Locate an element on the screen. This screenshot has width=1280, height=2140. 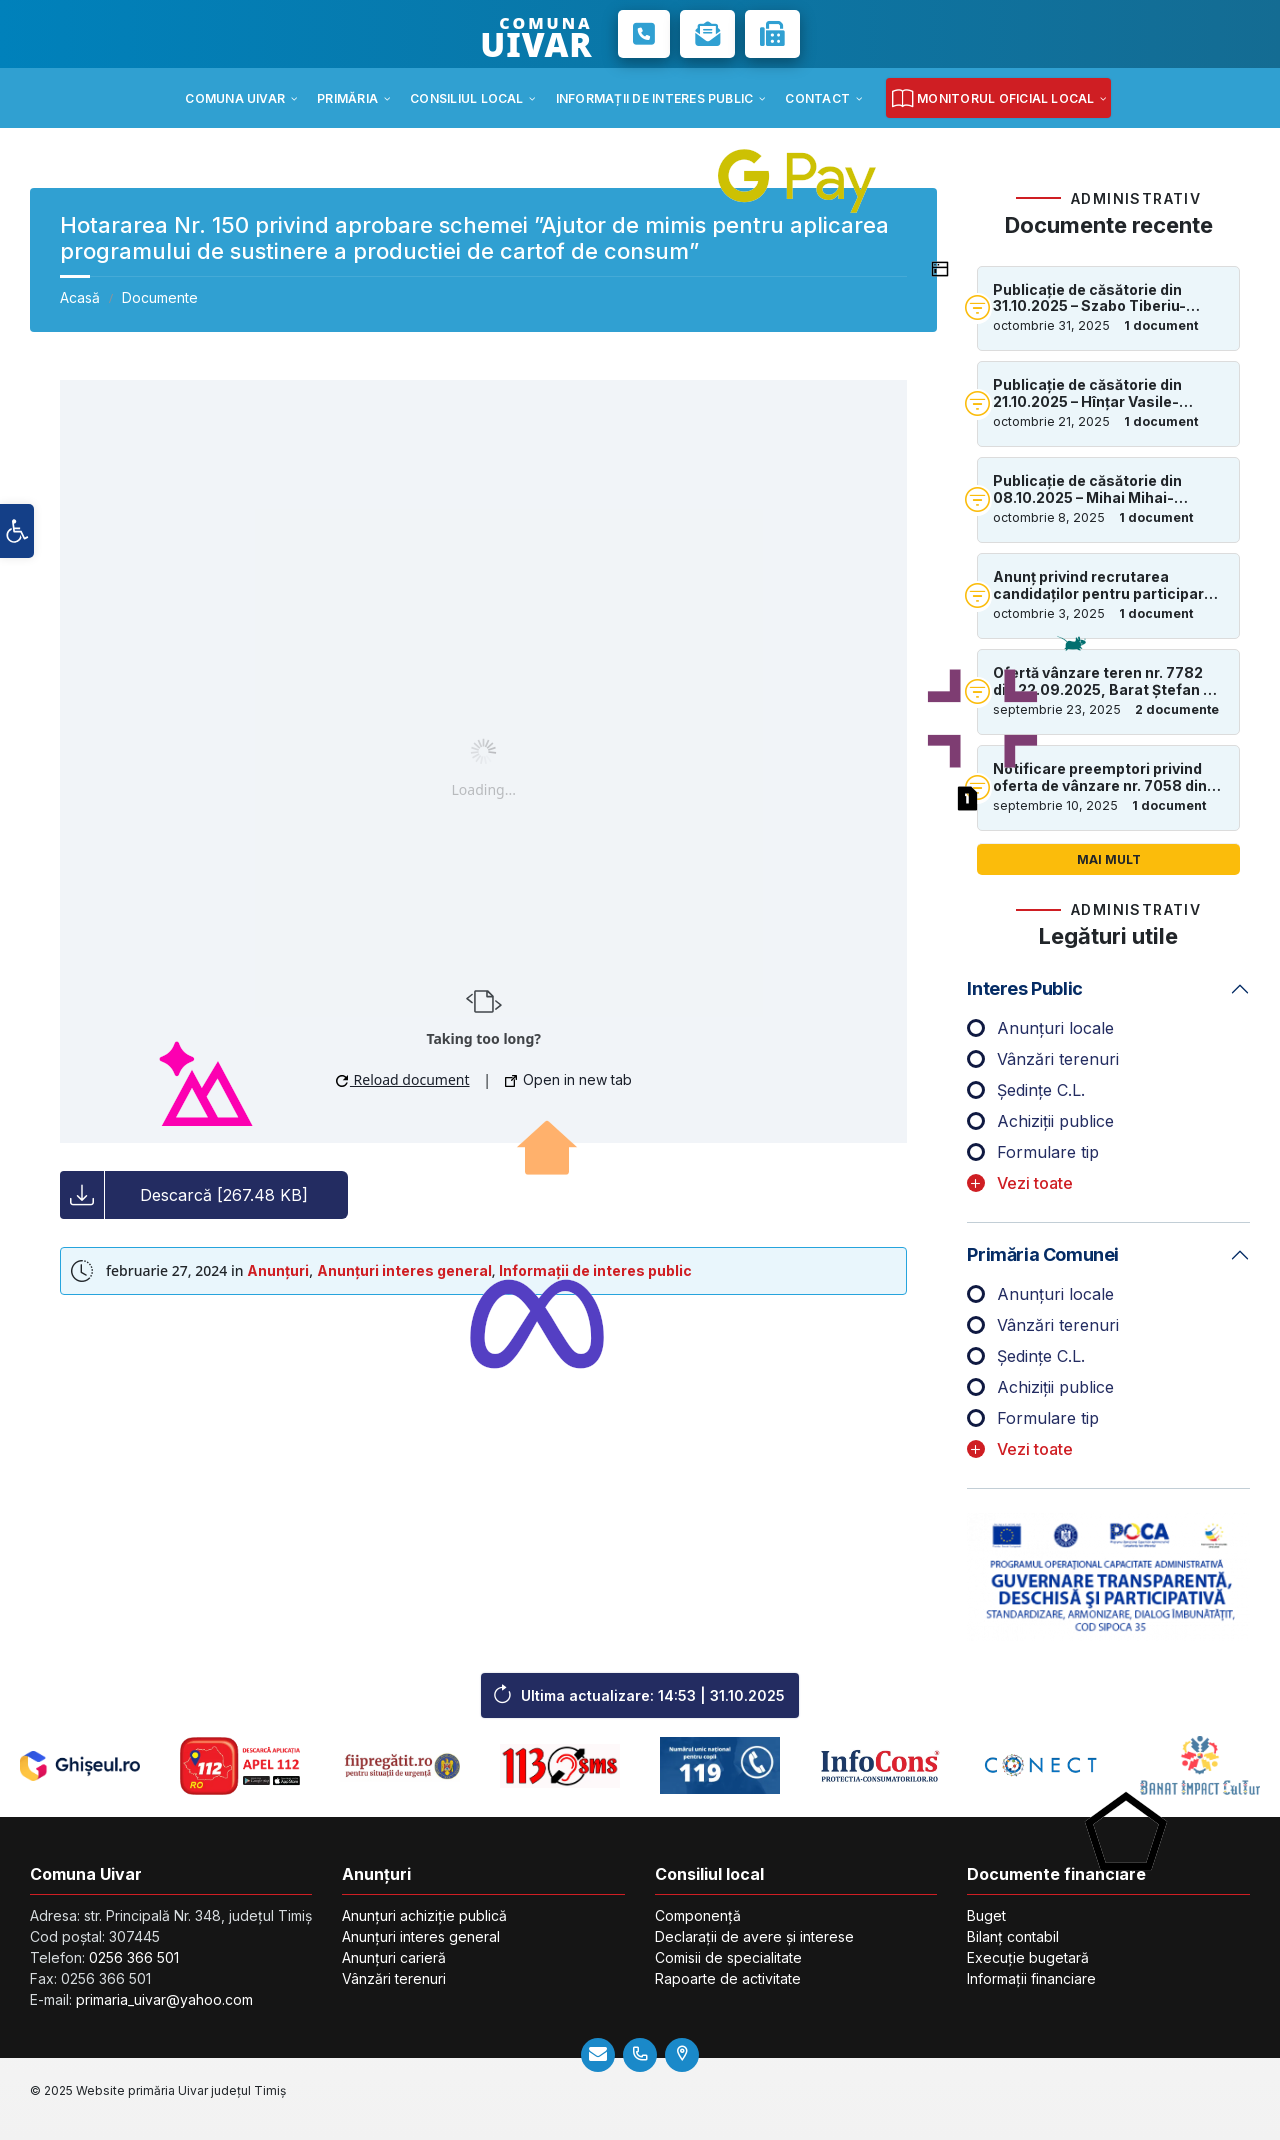
open terminal or command line interface is located at coordinates (940, 269).